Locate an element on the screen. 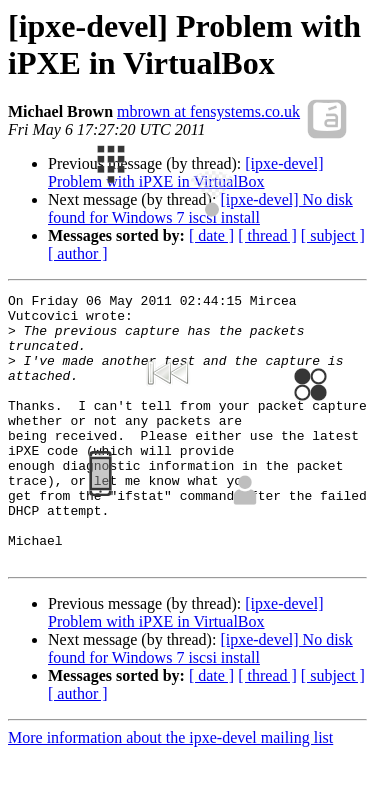 The height and width of the screenshot is (809, 375). default user profile placeholder is located at coordinates (245, 489).